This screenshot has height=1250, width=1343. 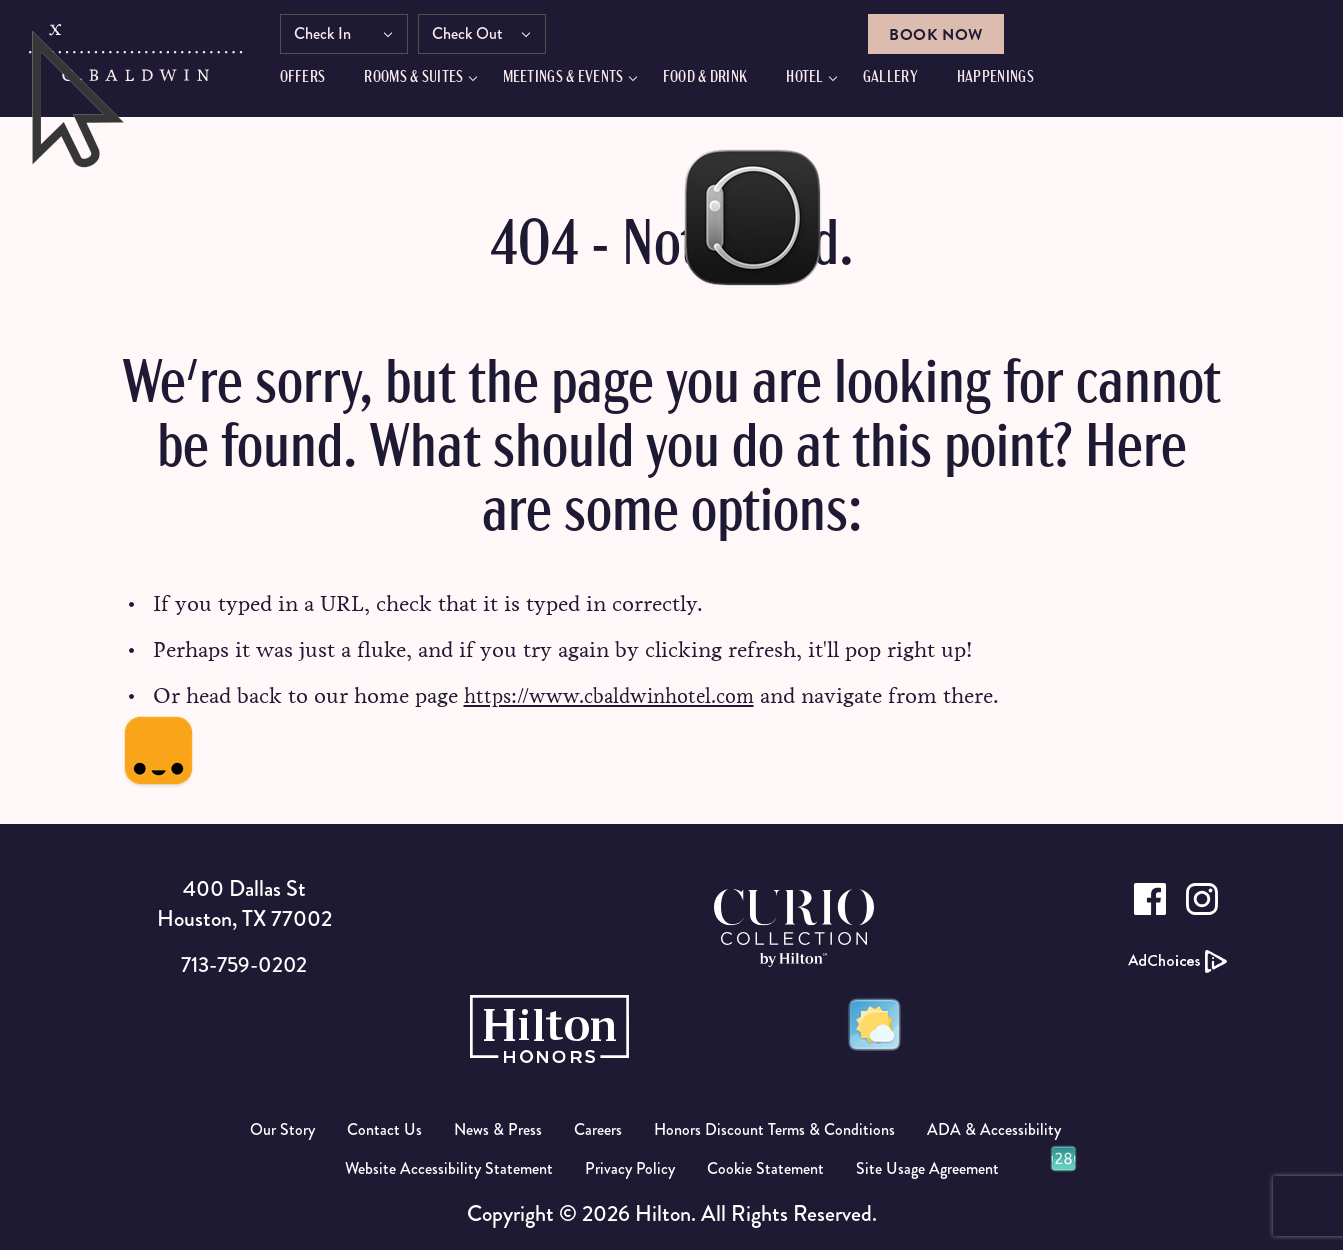 What do you see at coordinates (158, 750) in the screenshot?
I see `launch Enter the Gungeon game` at bounding box center [158, 750].